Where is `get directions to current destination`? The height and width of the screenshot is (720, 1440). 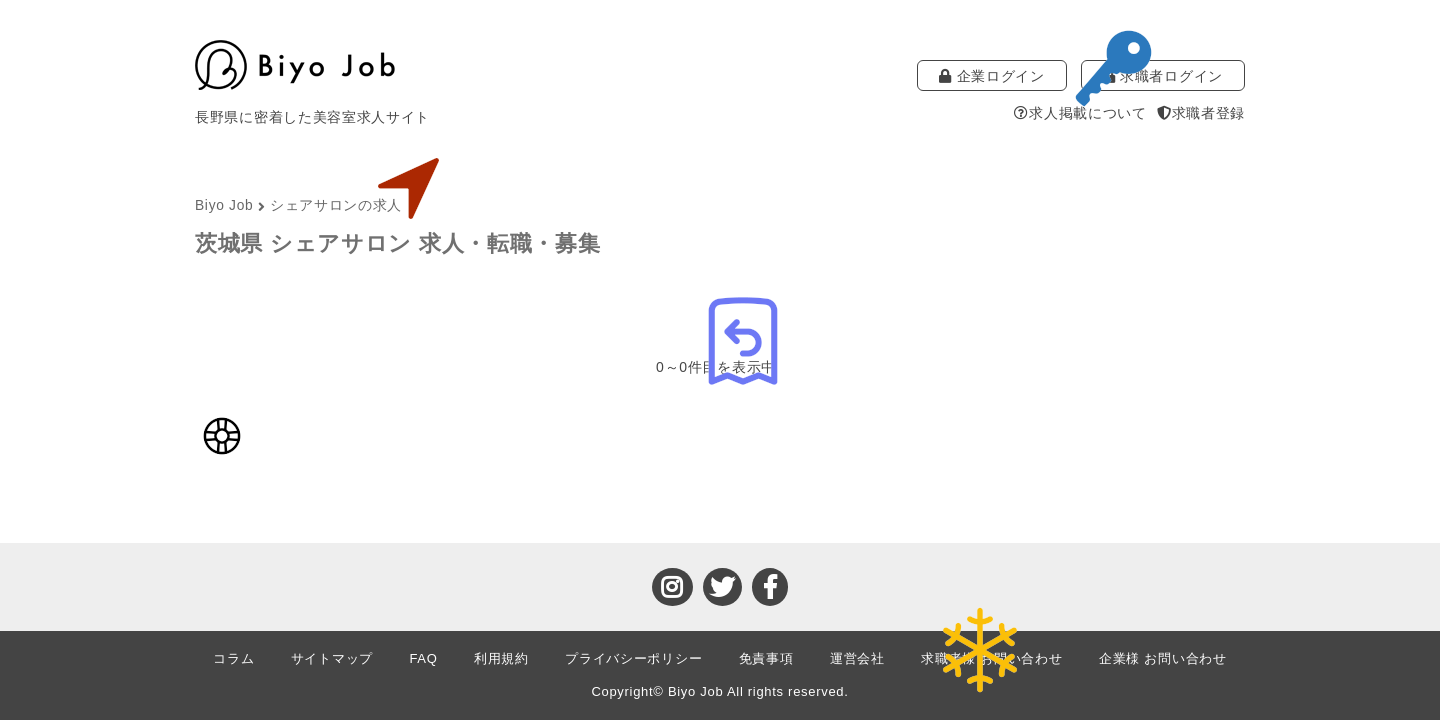 get directions to current destination is located at coordinates (408, 188).